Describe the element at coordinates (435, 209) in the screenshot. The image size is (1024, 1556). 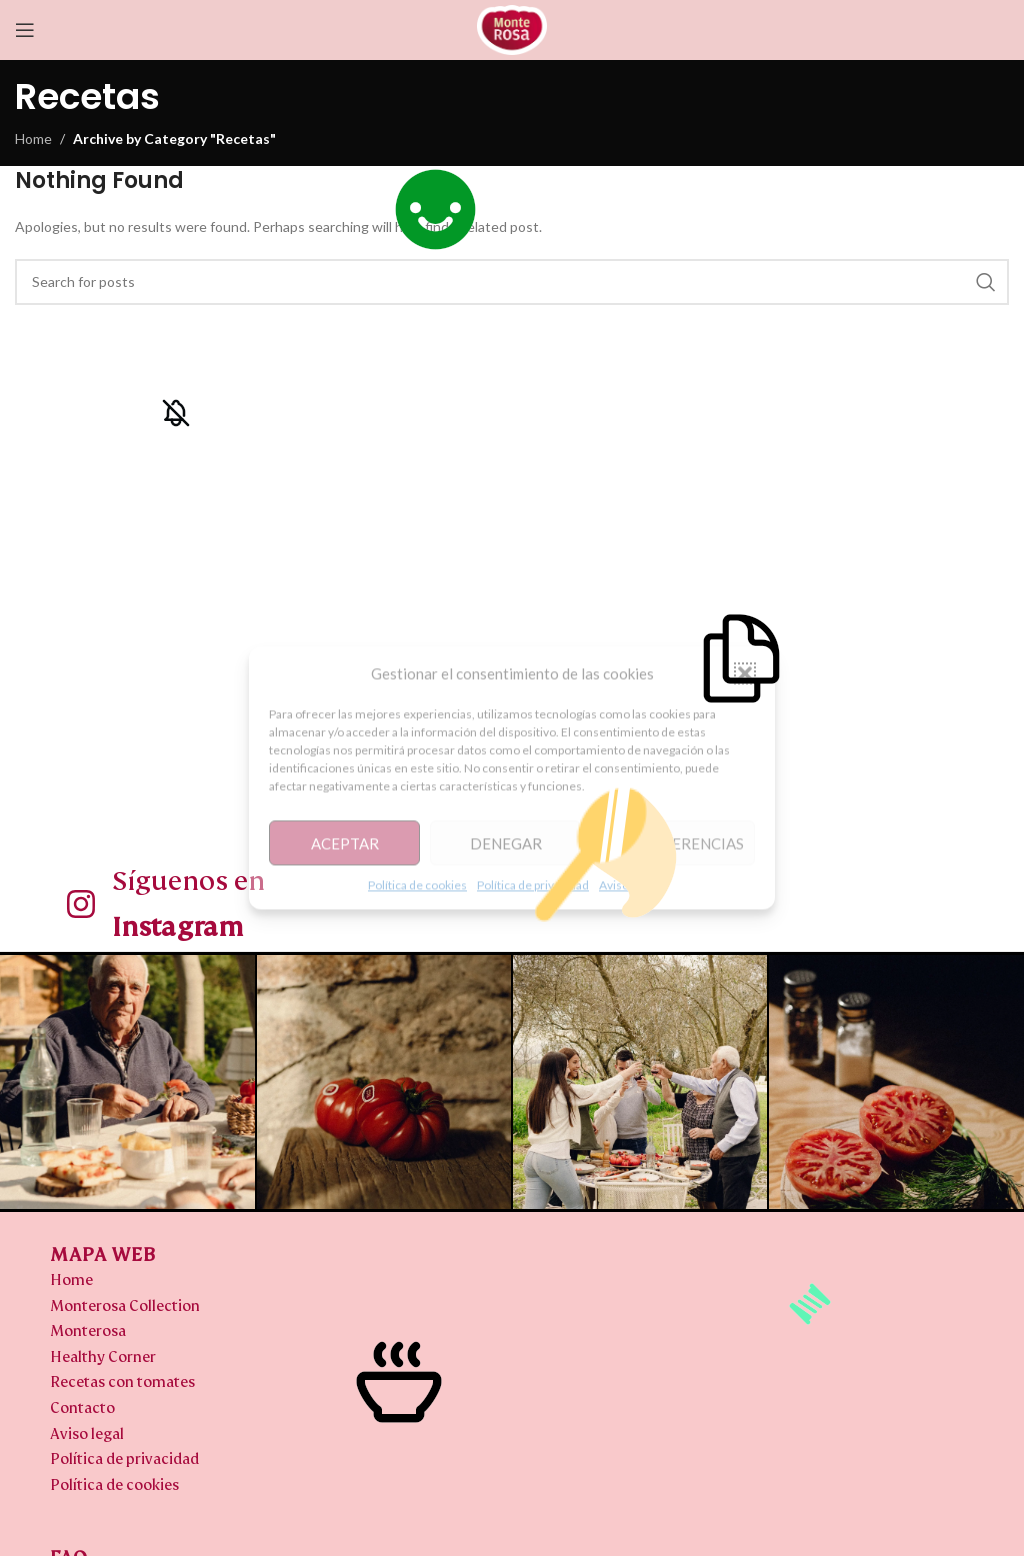
I see `open emoji picker` at that location.